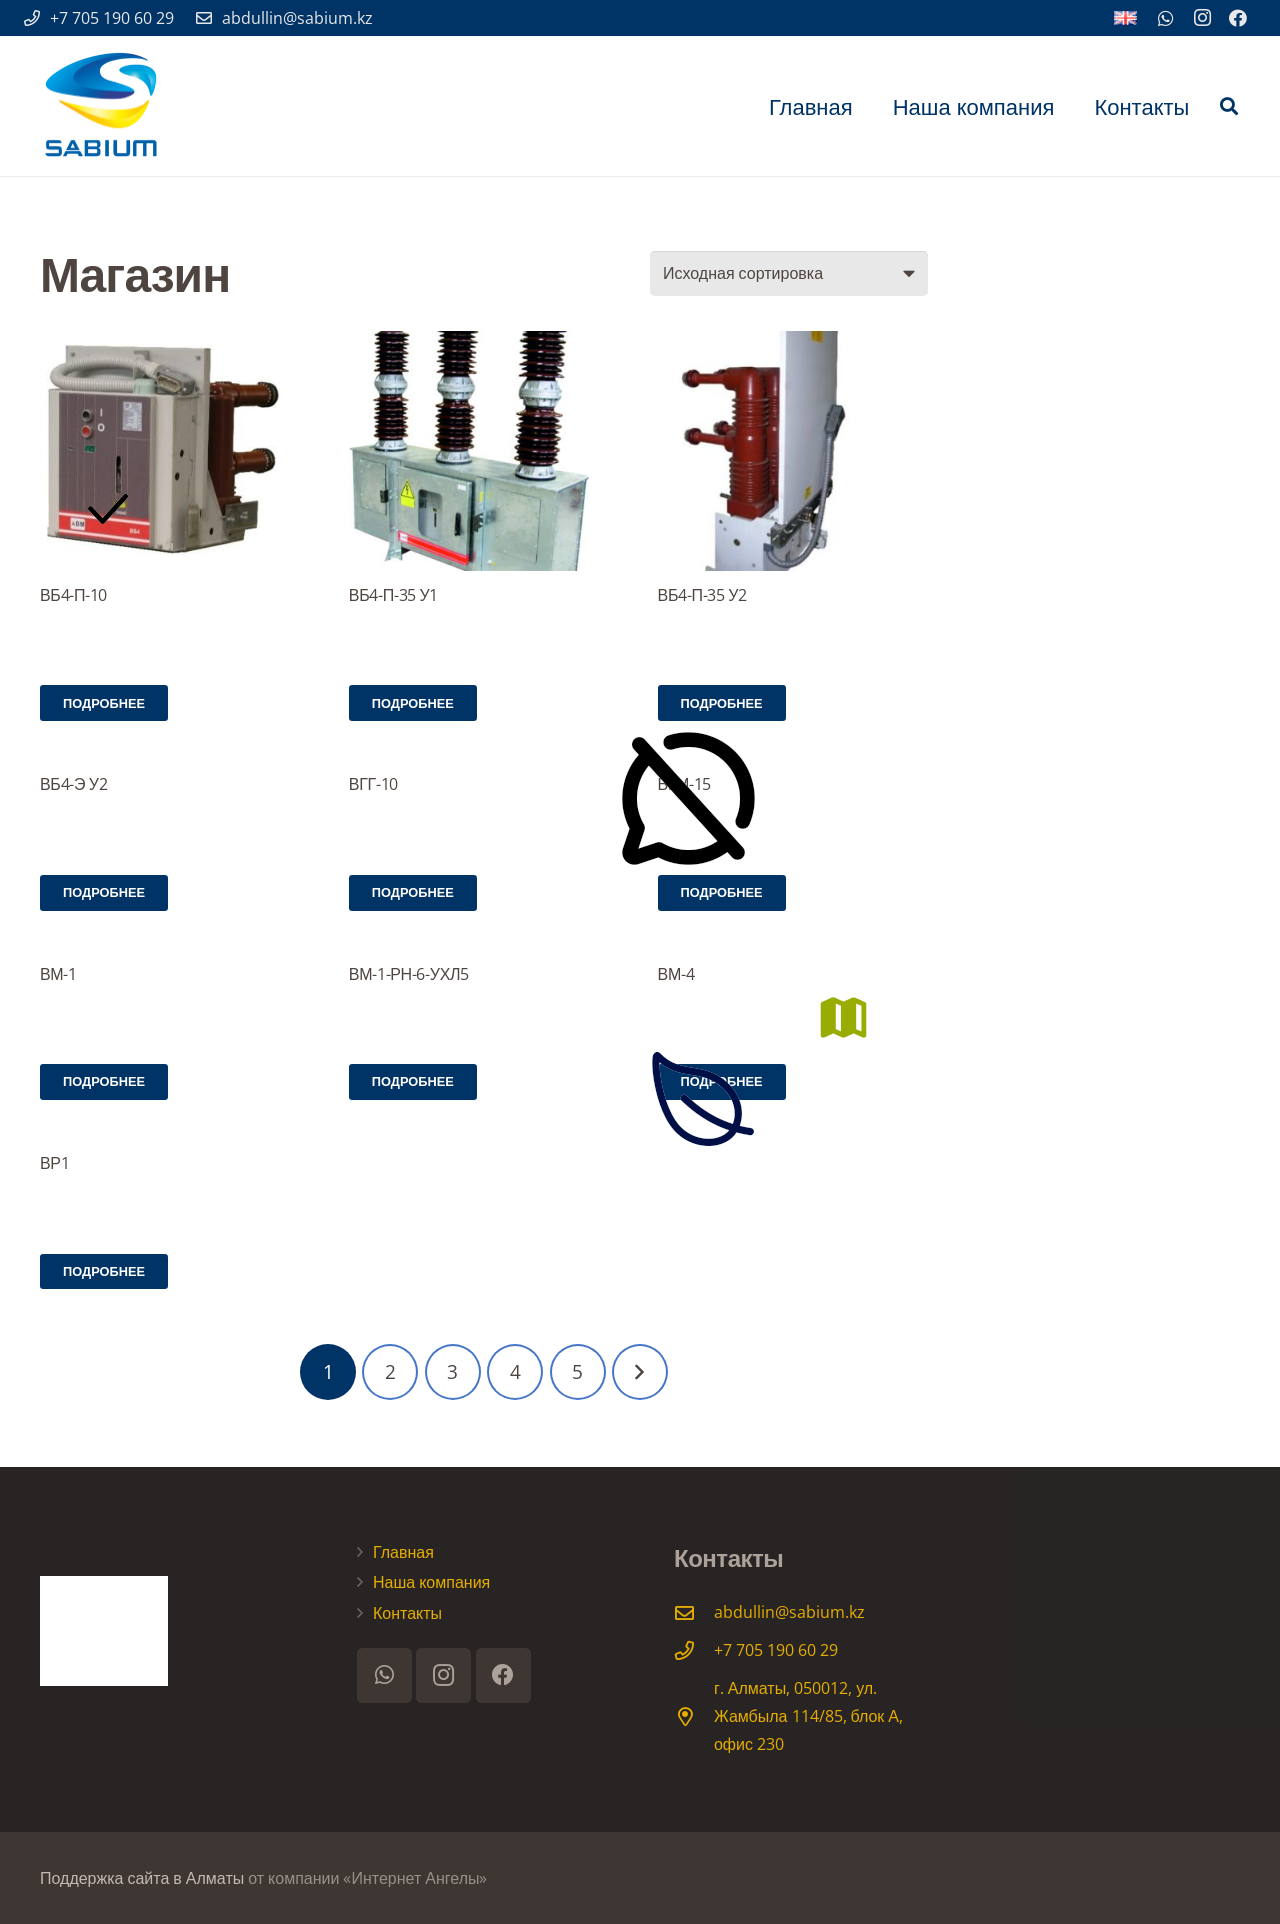 The image size is (1280, 1924). I want to click on indicates eco-friendly or sustainable option, so click(703, 1099).